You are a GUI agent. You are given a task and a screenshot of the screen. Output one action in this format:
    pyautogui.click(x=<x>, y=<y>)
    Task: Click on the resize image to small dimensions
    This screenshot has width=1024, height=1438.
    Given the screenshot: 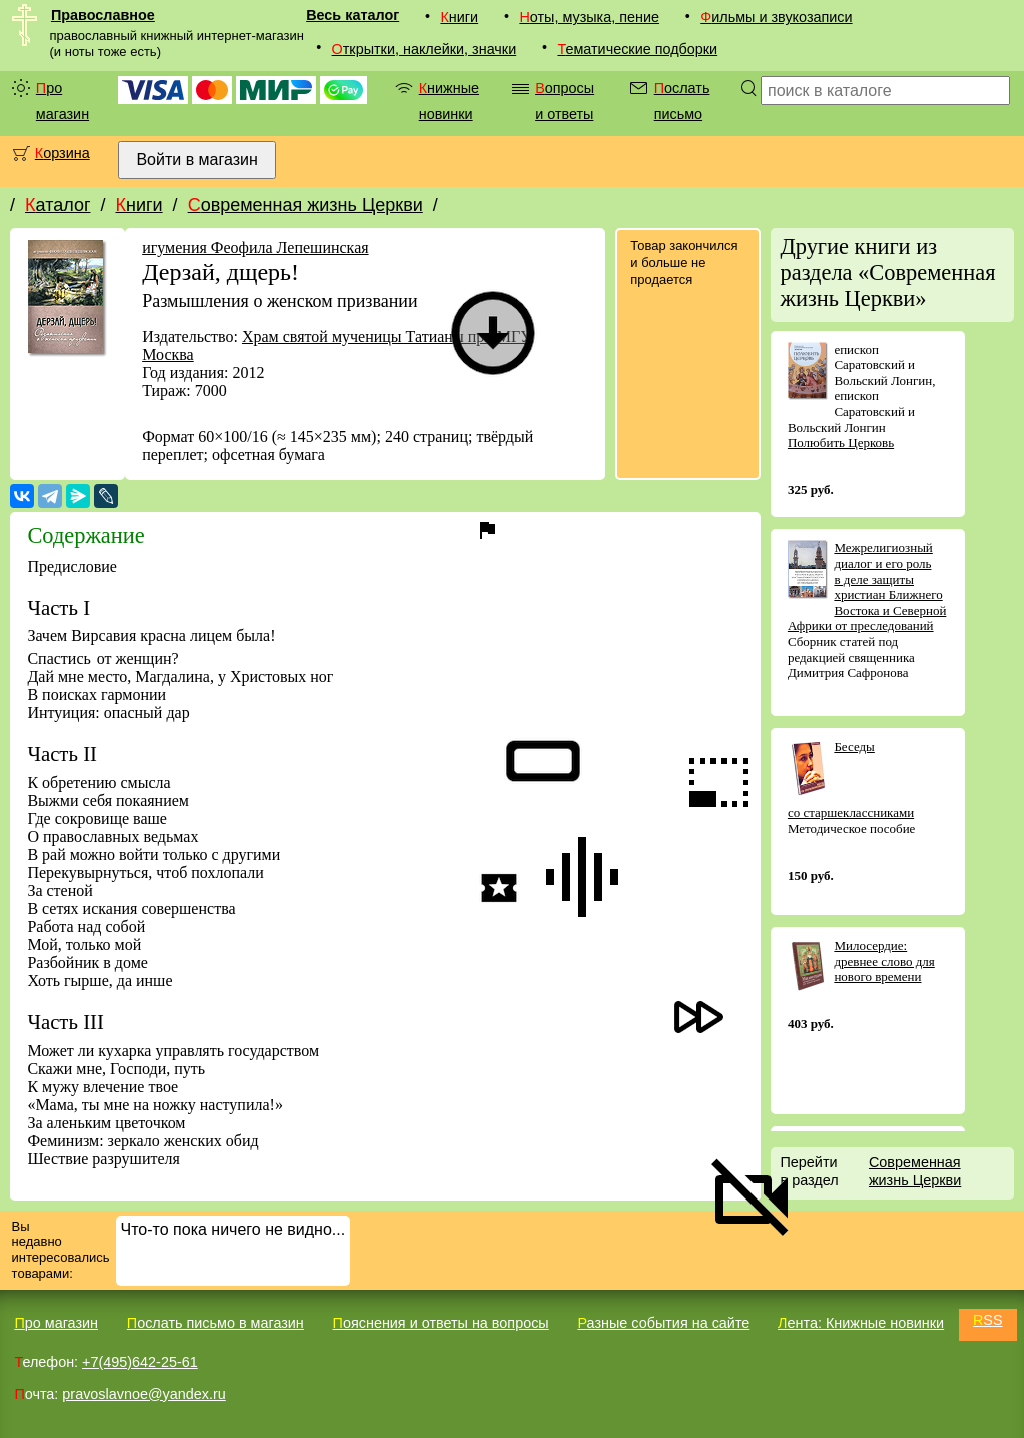 What is the action you would take?
    pyautogui.click(x=718, y=782)
    